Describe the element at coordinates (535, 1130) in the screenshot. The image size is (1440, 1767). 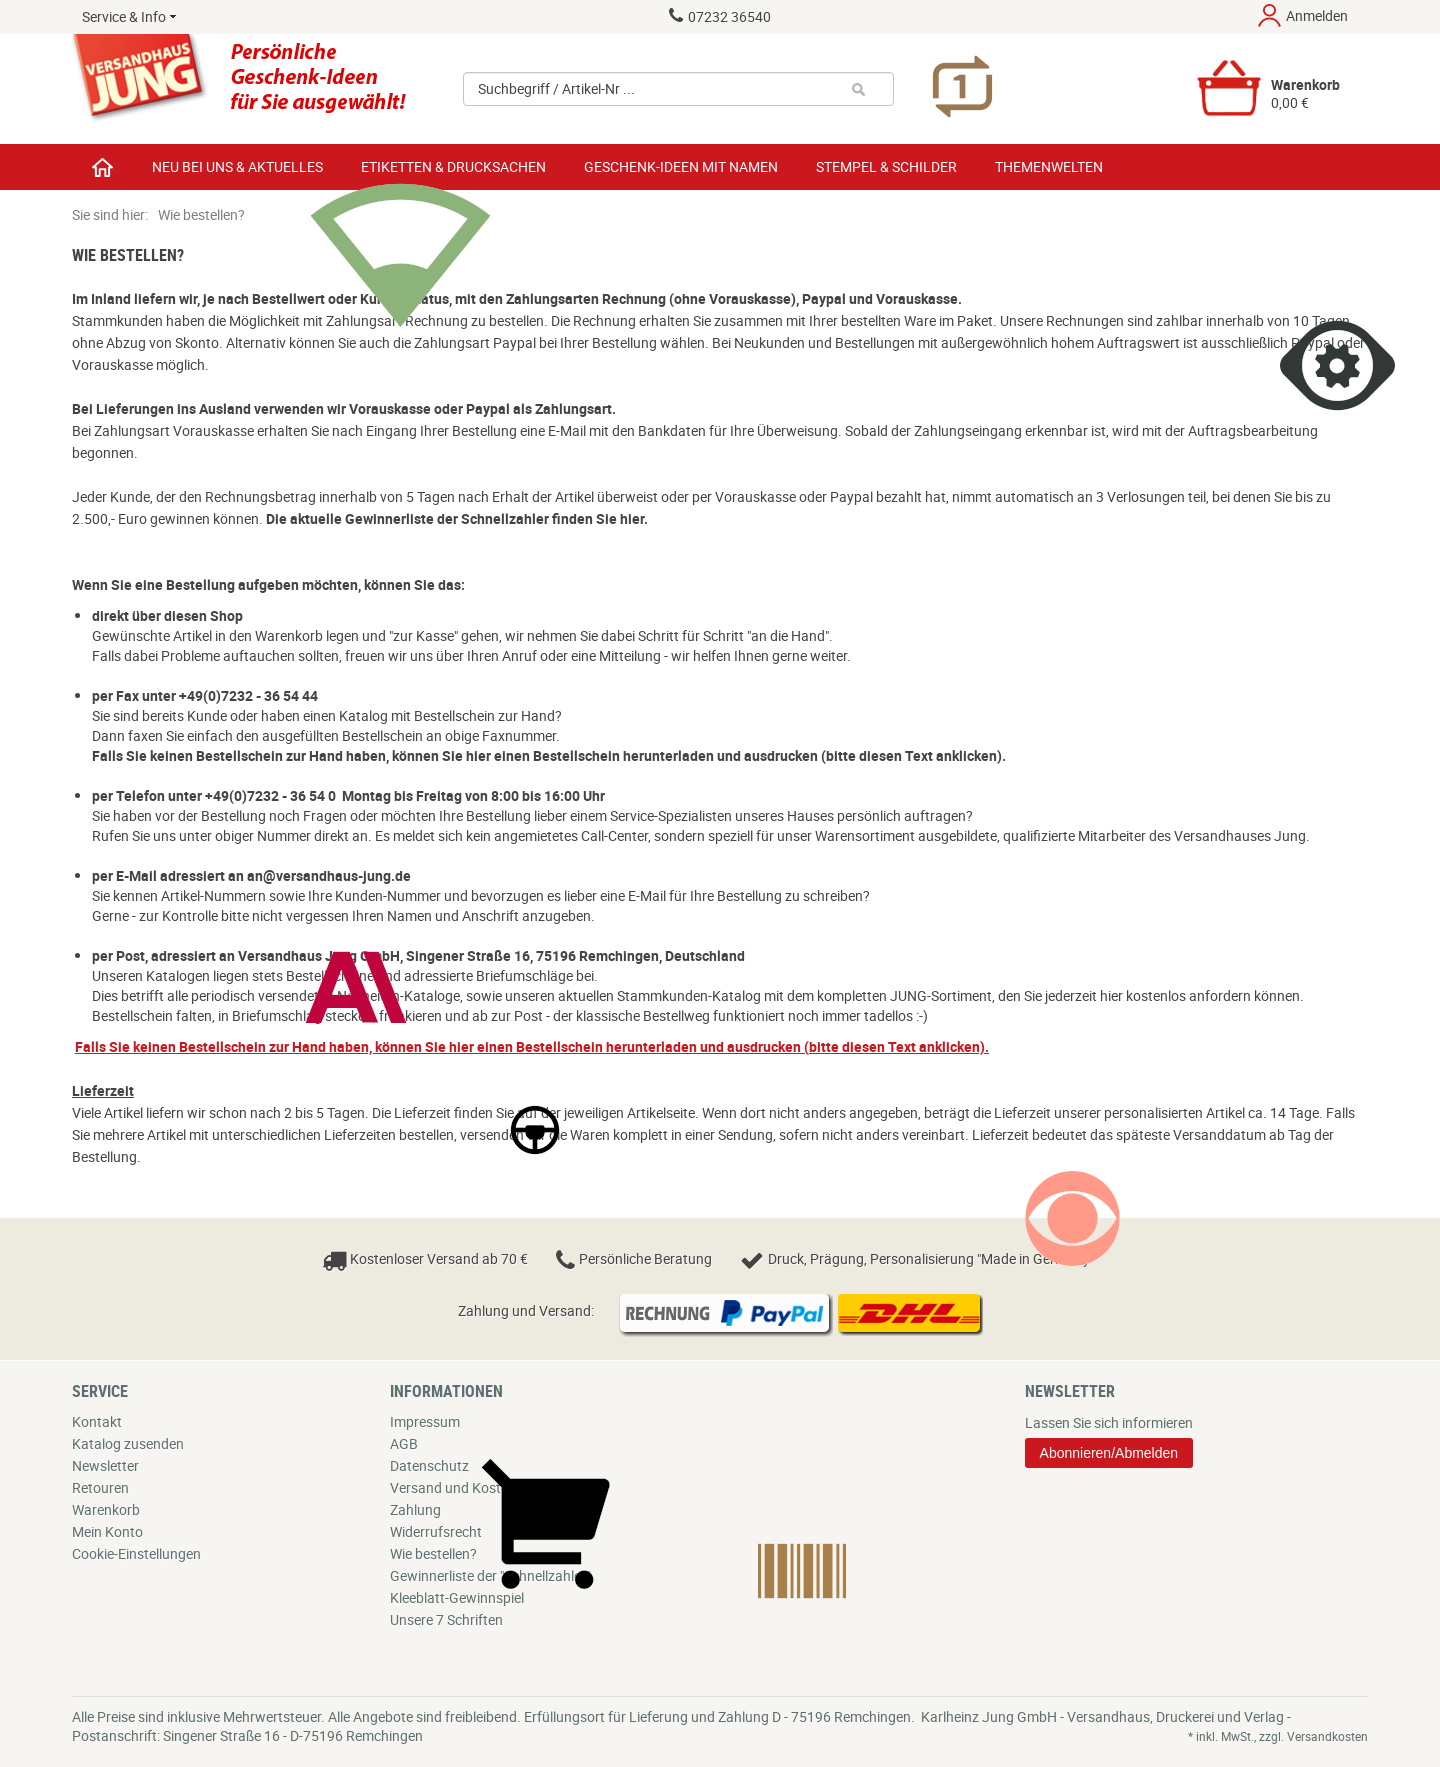
I see `access driving or navigation mode` at that location.